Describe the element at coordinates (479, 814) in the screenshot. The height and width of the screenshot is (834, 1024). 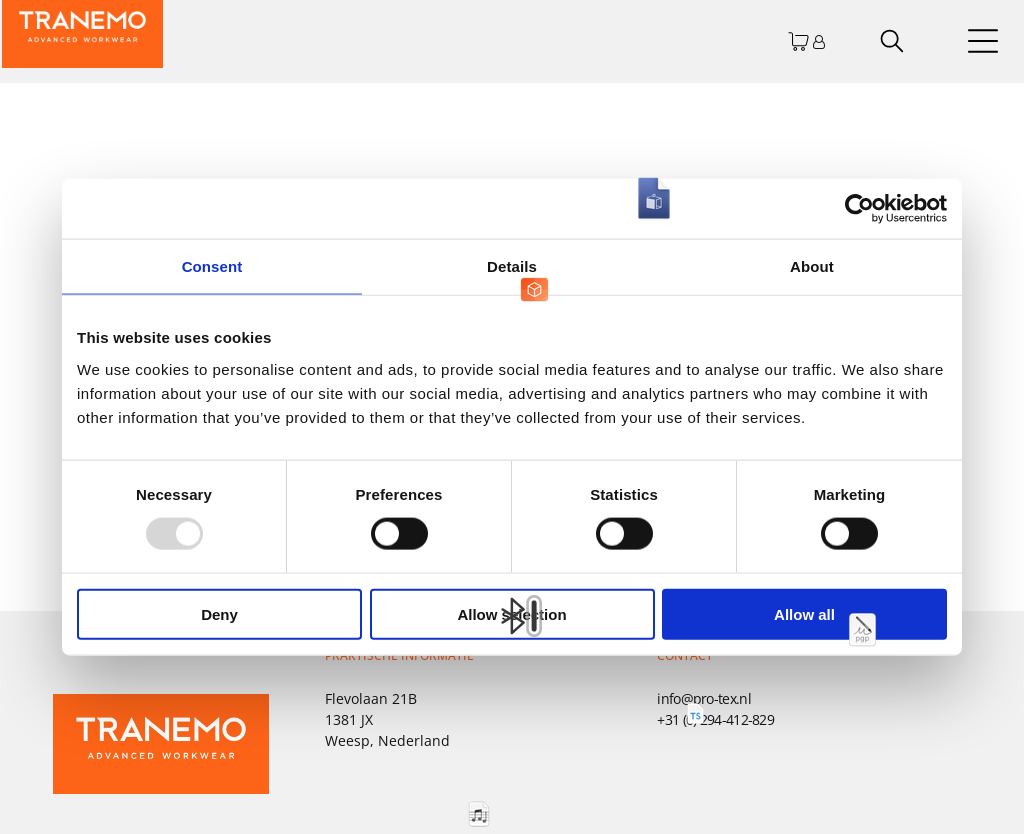
I see `a melody or music audio file` at that location.